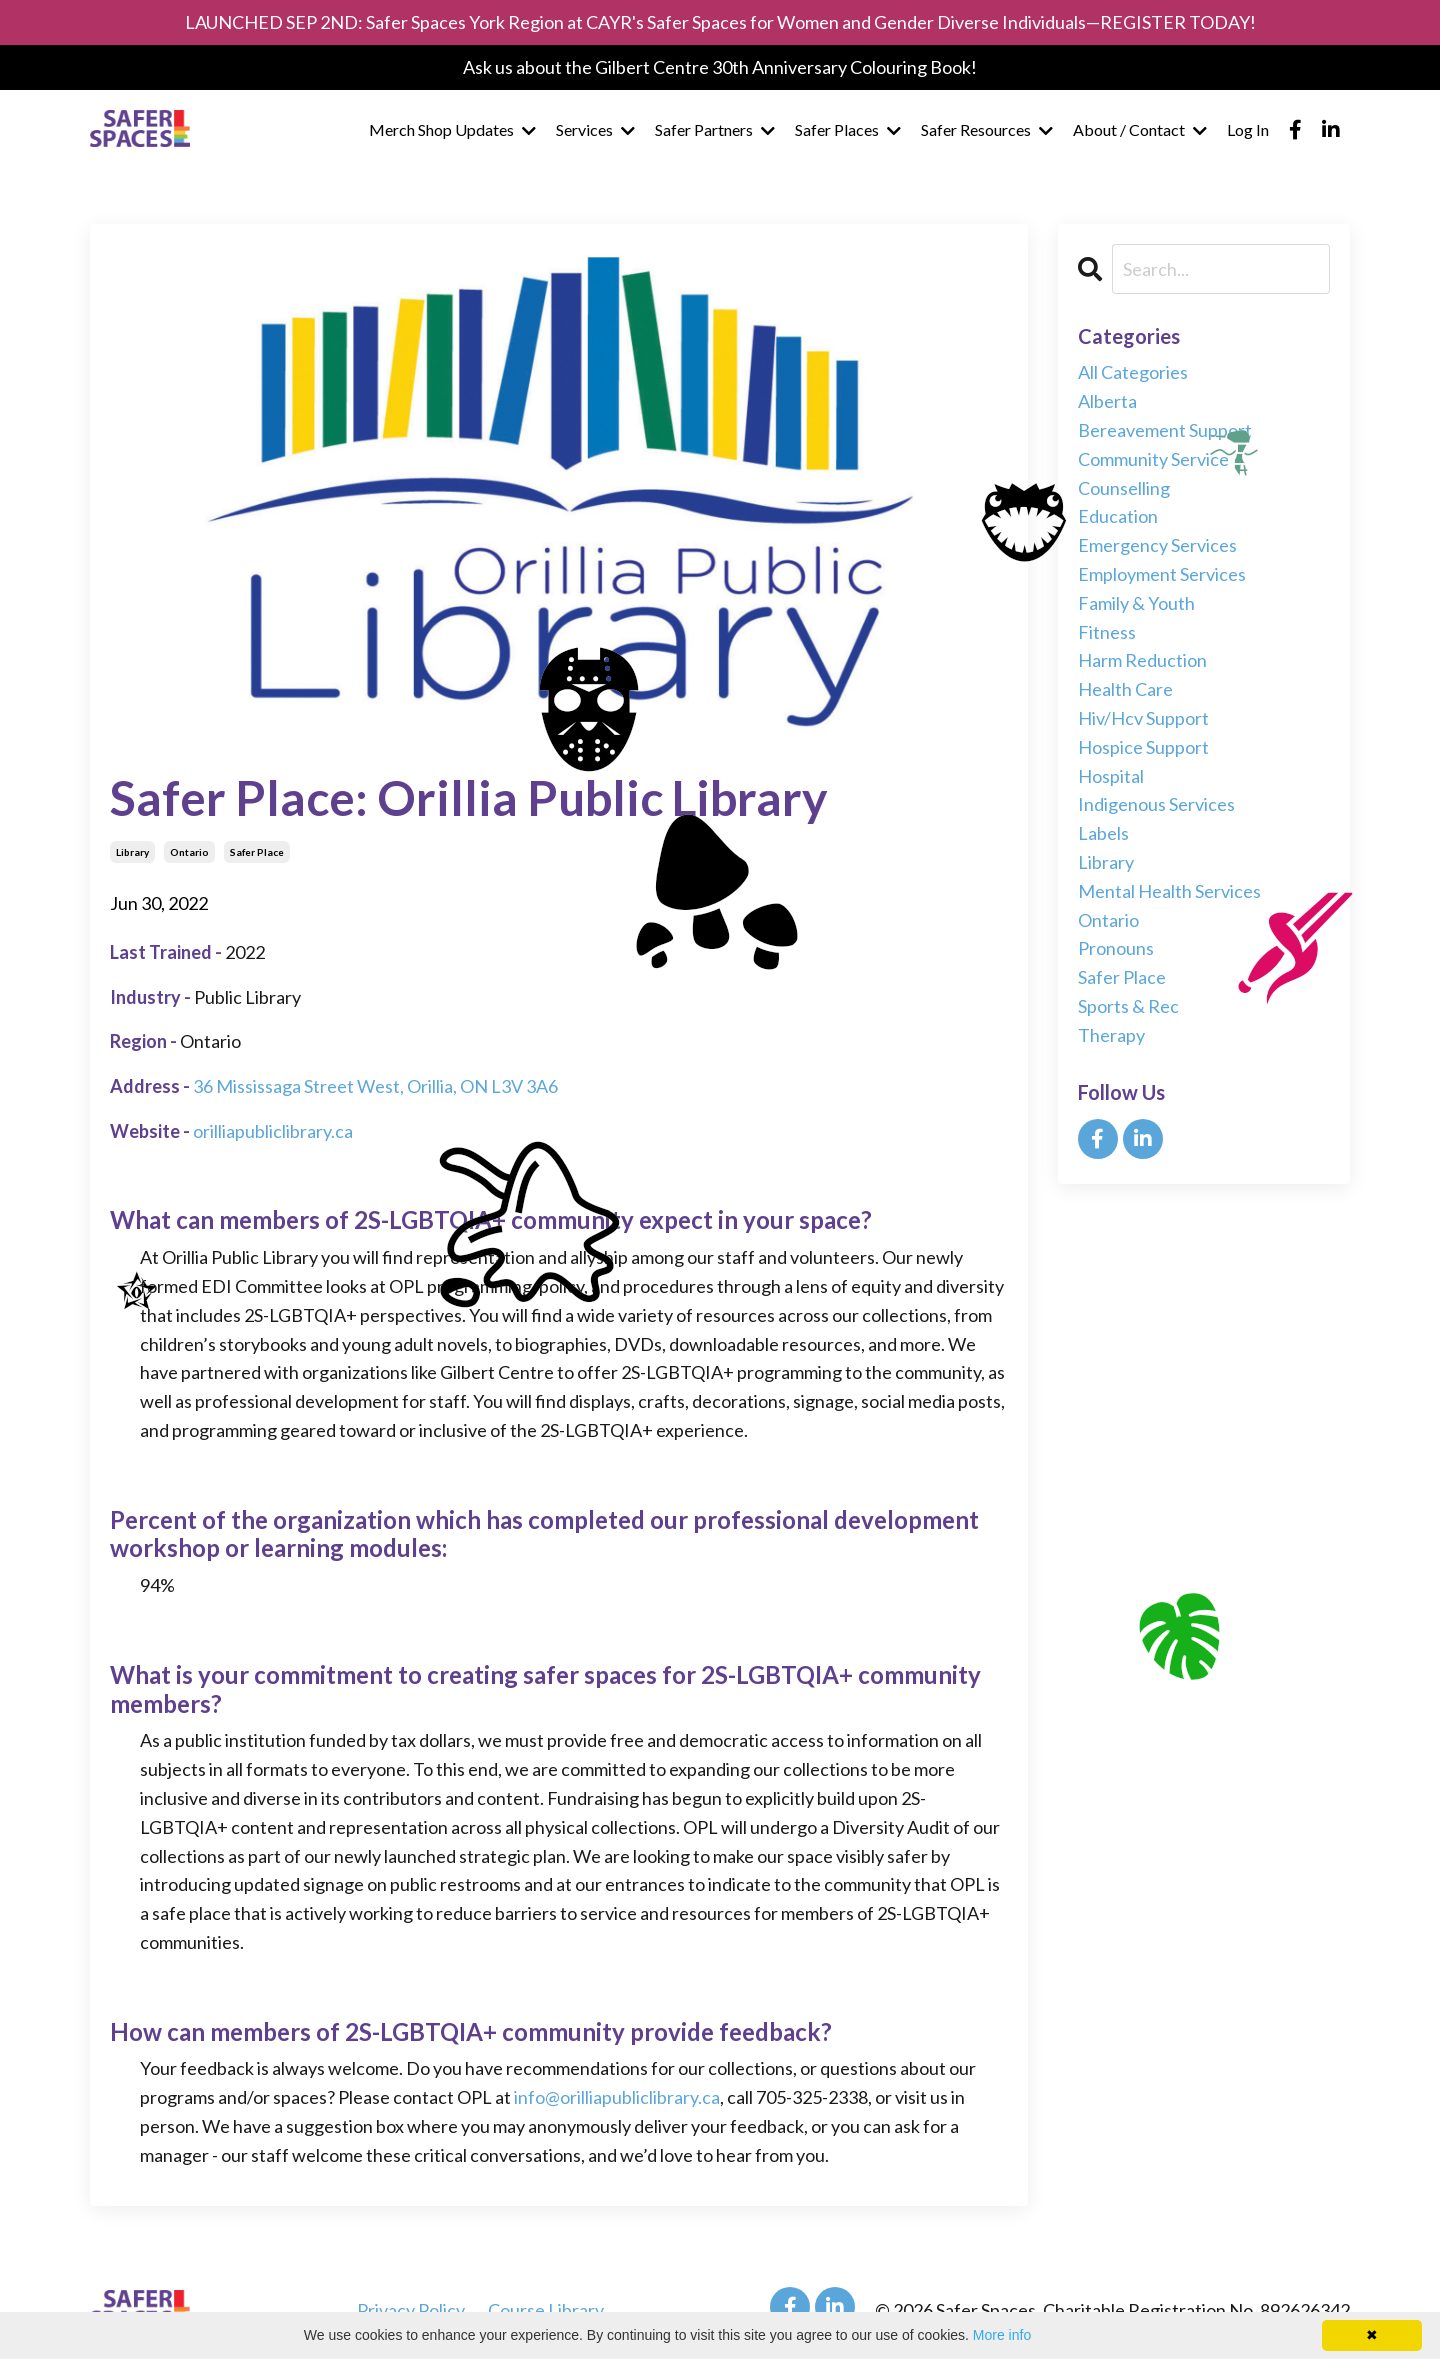  I want to click on creature or monster enemy type indicator, so click(1024, 521).